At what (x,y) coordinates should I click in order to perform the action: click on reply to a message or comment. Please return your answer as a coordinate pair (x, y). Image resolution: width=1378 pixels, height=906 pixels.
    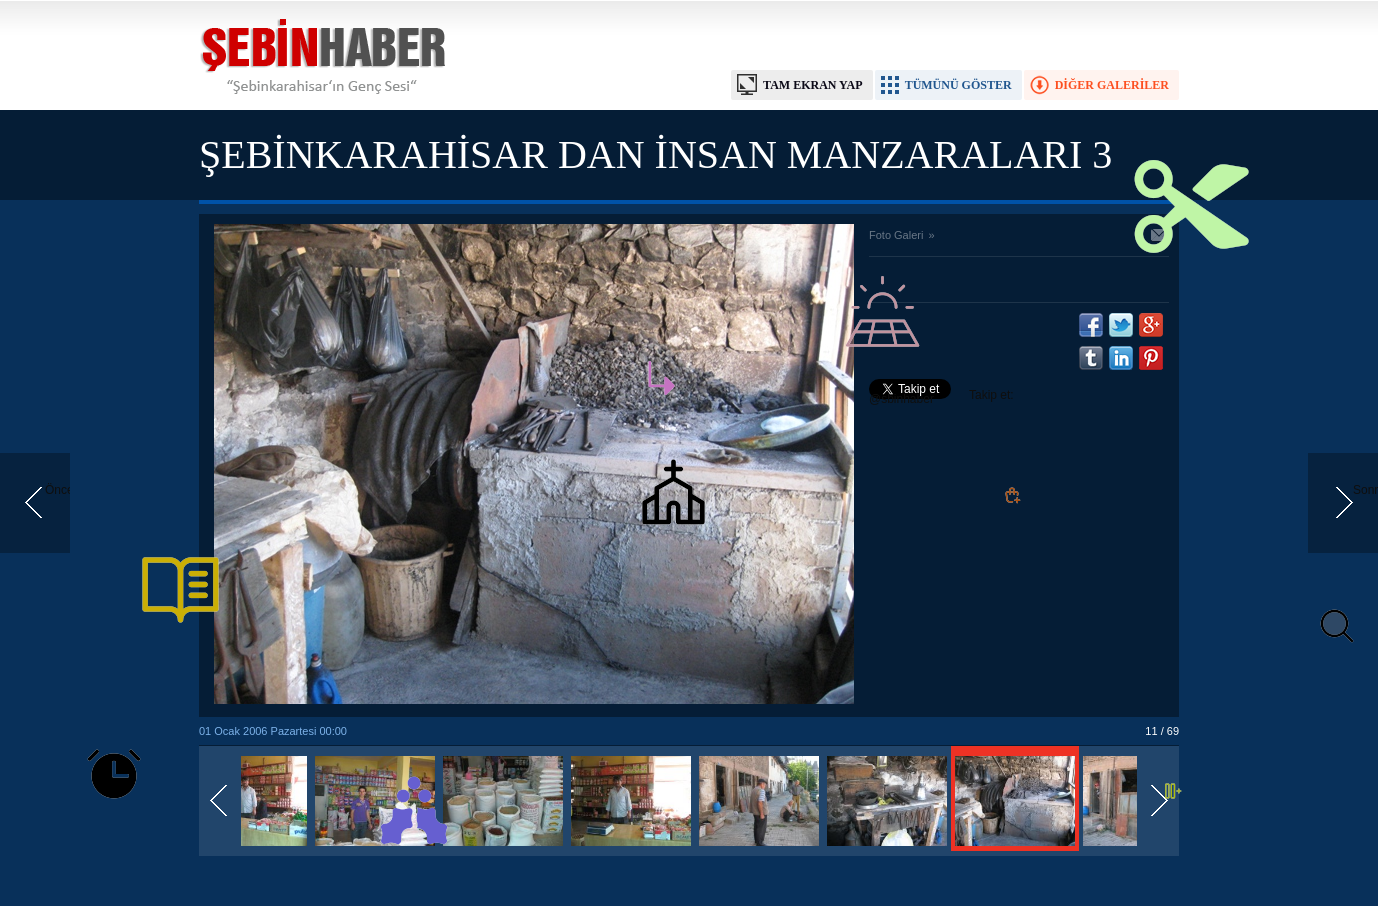
    Looking at the image, I should click on (659, 378).